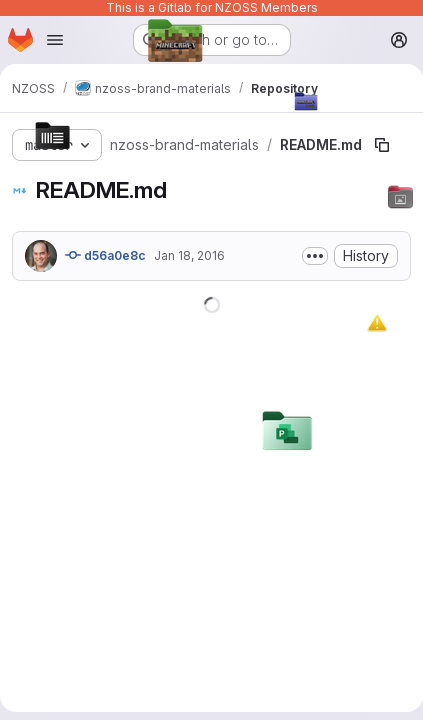 The width and height of the screenshot is (423, 720). Describe the element at coordinates (363, 339) in the screenshot. I see `indicates a warning or caution state` at that location.